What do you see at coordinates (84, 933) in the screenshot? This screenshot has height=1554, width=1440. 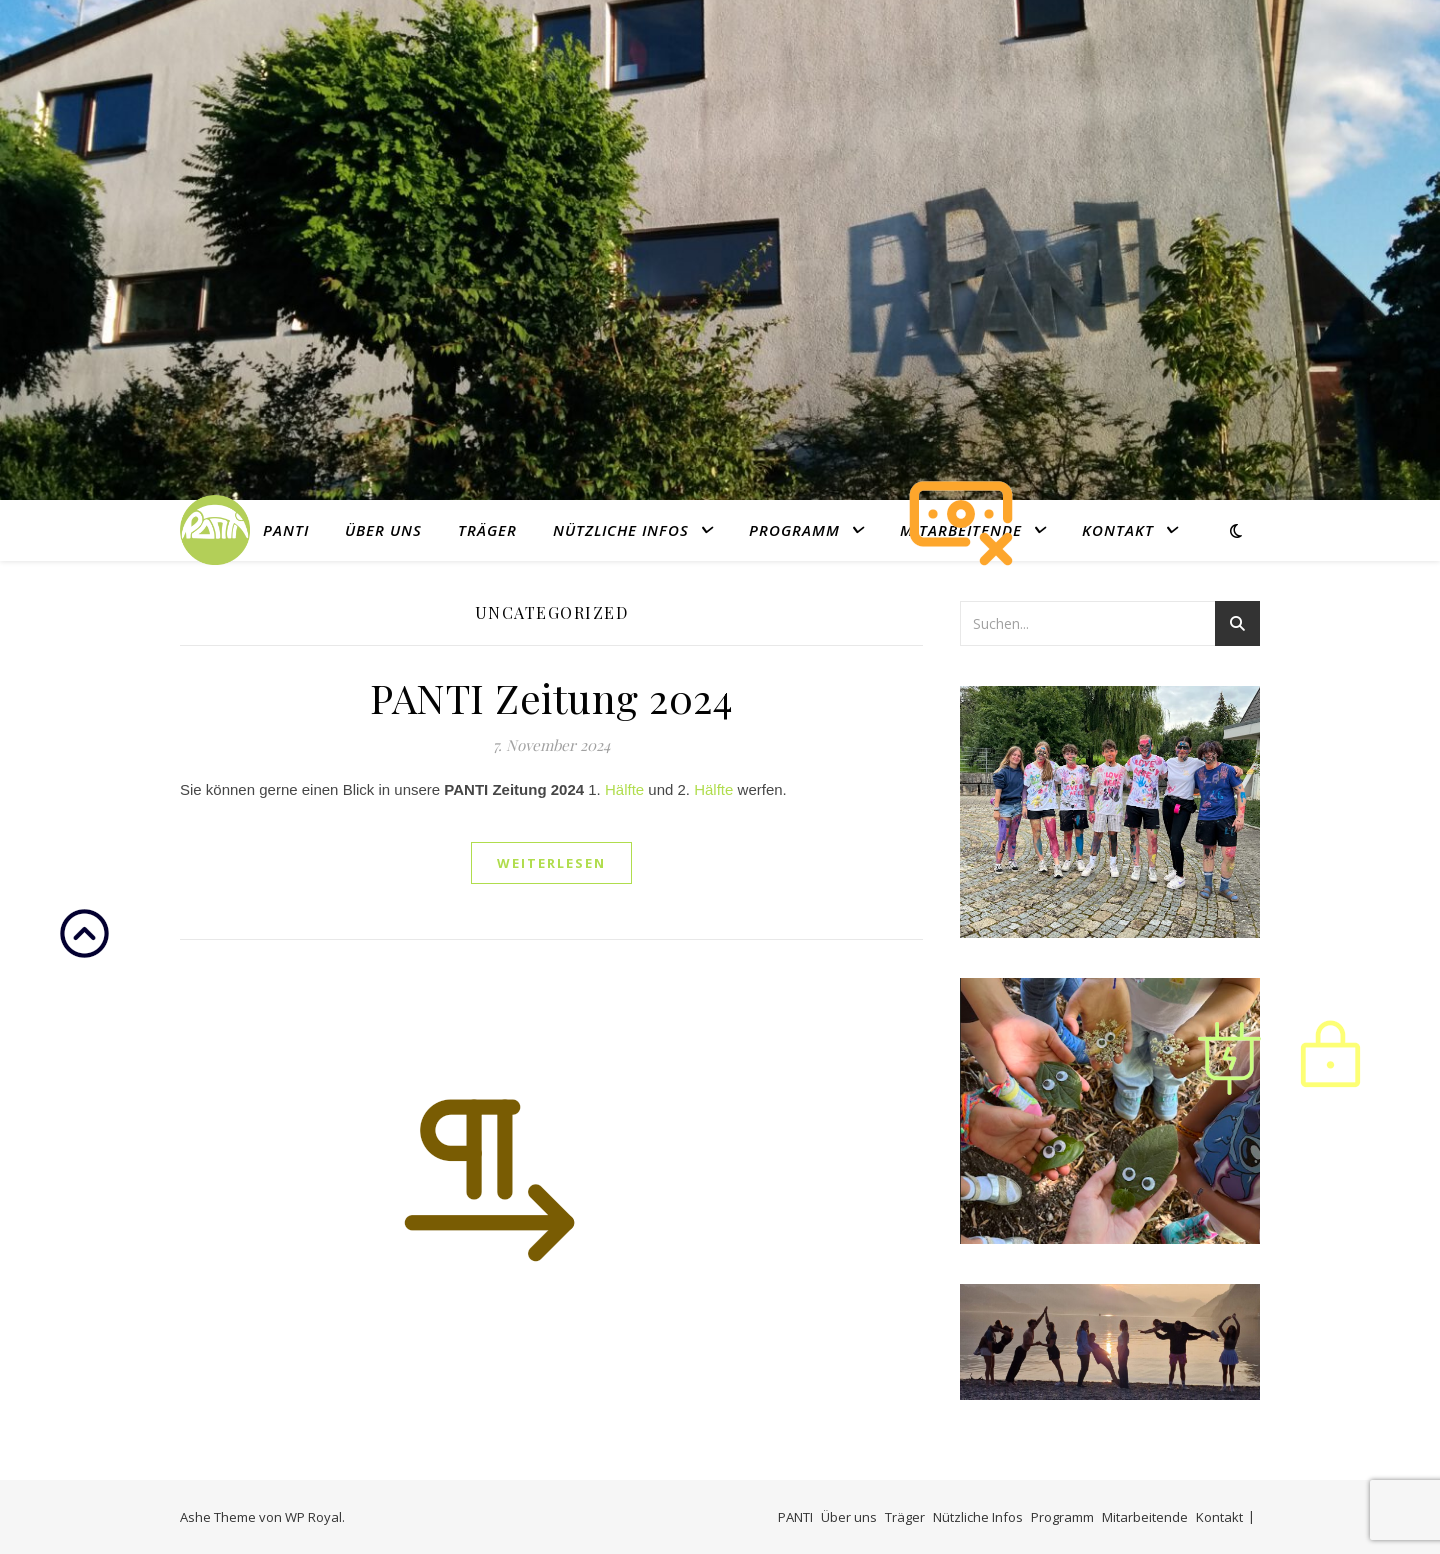 I see `scroll to top of page` at bounding box center [84, 933].